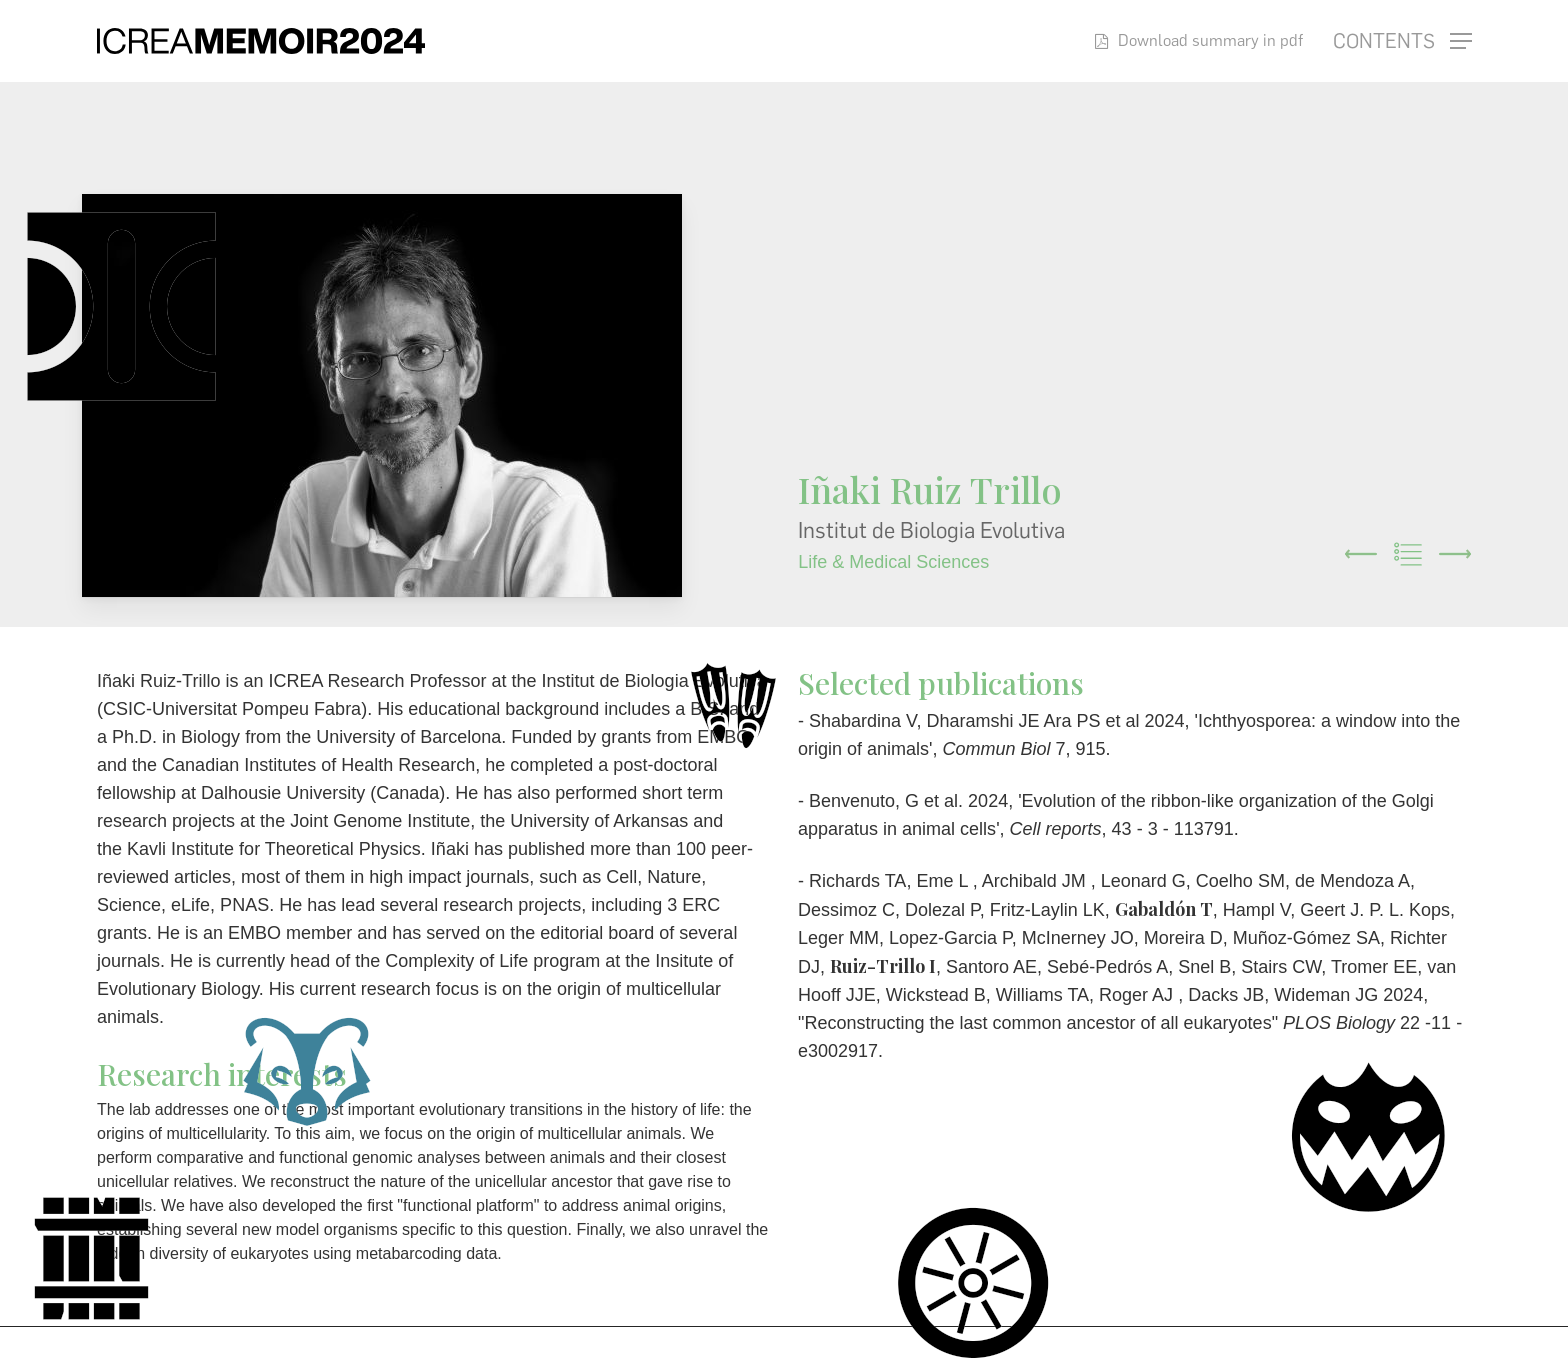 The width and height of the screenshot is (1568, 1367). Describe the element at coordinates (307, 1069) in the screenshot. I see `badger character or mascot icon` at that location.